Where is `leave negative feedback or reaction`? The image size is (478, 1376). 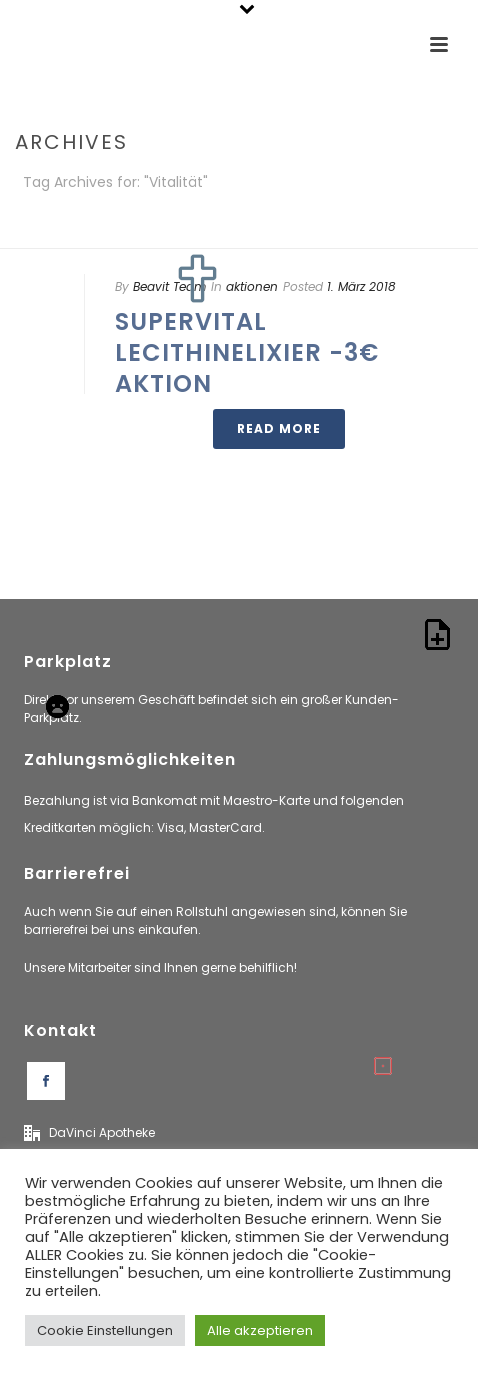
leave negative feedback or reaction is located at coordinates (57, 706).